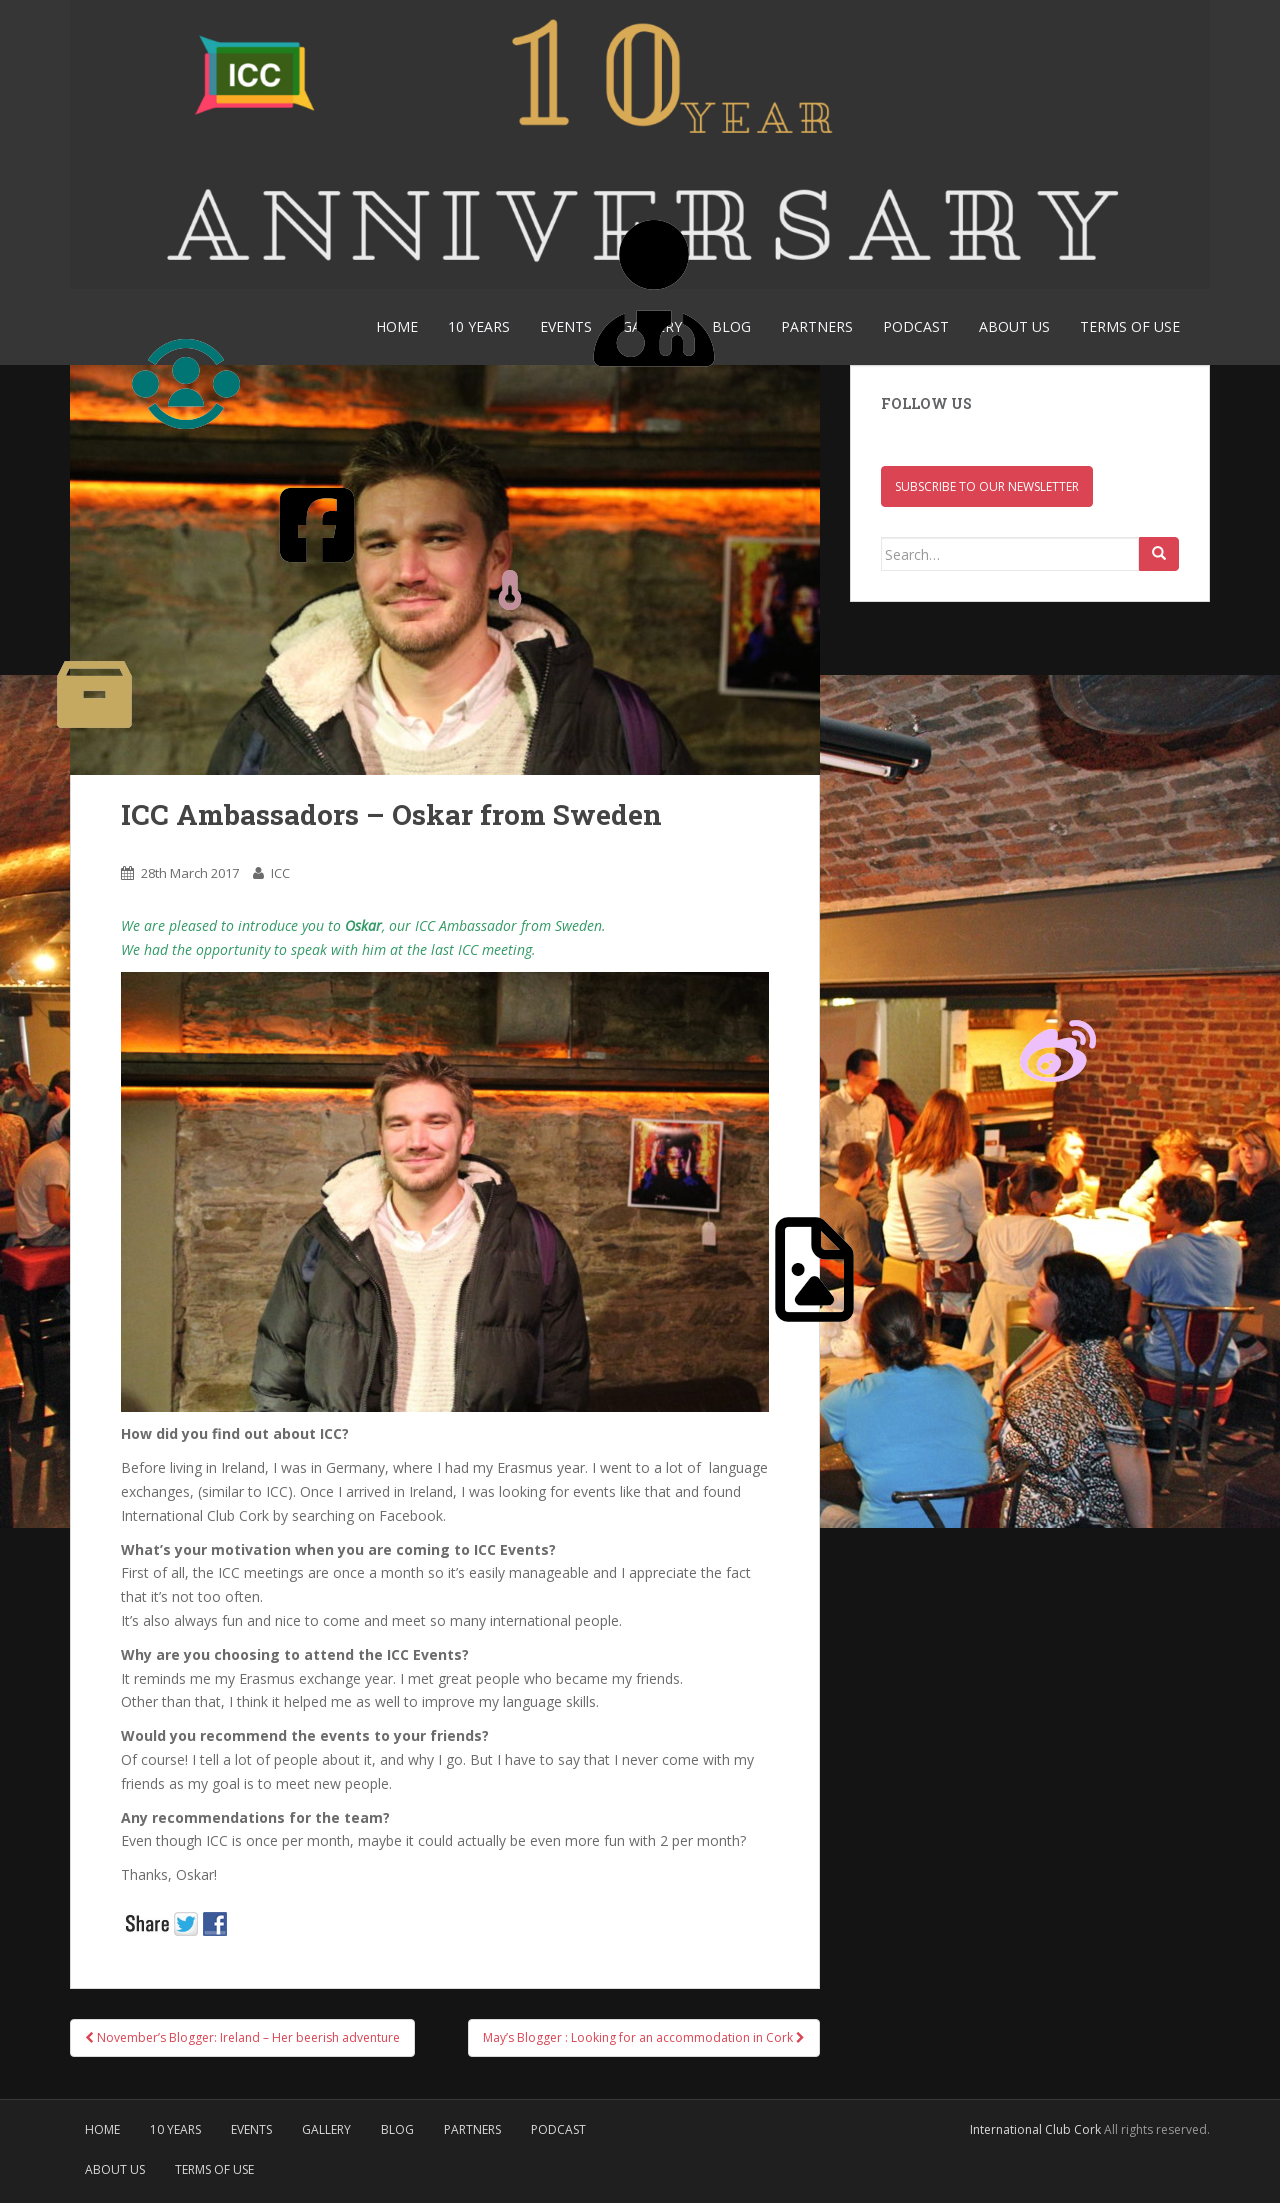 The width and height of the screenshot is (1280, 2203). Describe the element at coordinates (814, 1269) in the screenshot. I see `view image file` at that location.